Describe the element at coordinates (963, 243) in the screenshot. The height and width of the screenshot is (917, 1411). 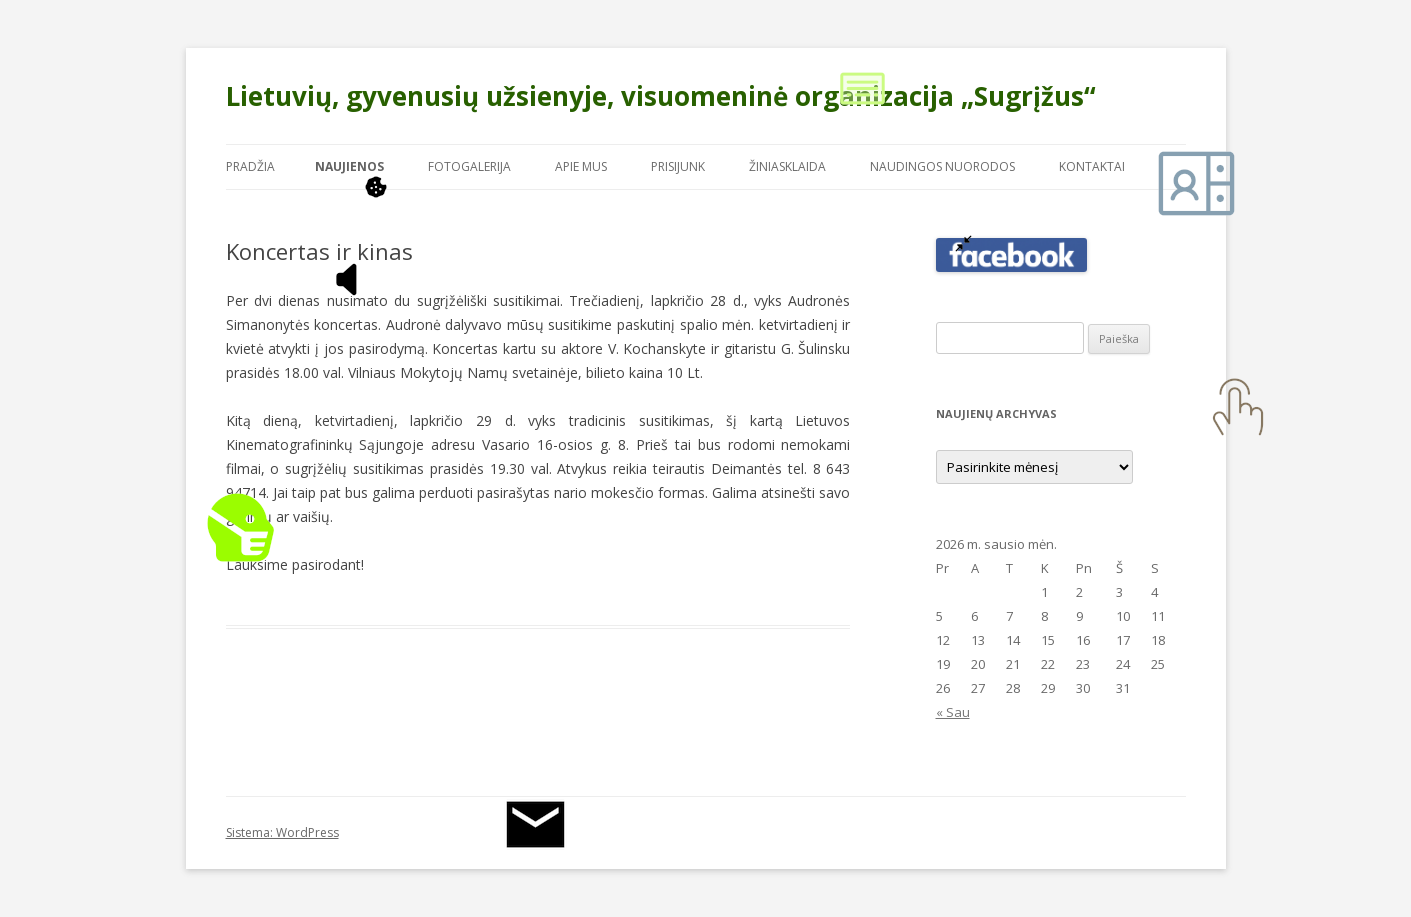
I see `minimize or collapse content` at that location.